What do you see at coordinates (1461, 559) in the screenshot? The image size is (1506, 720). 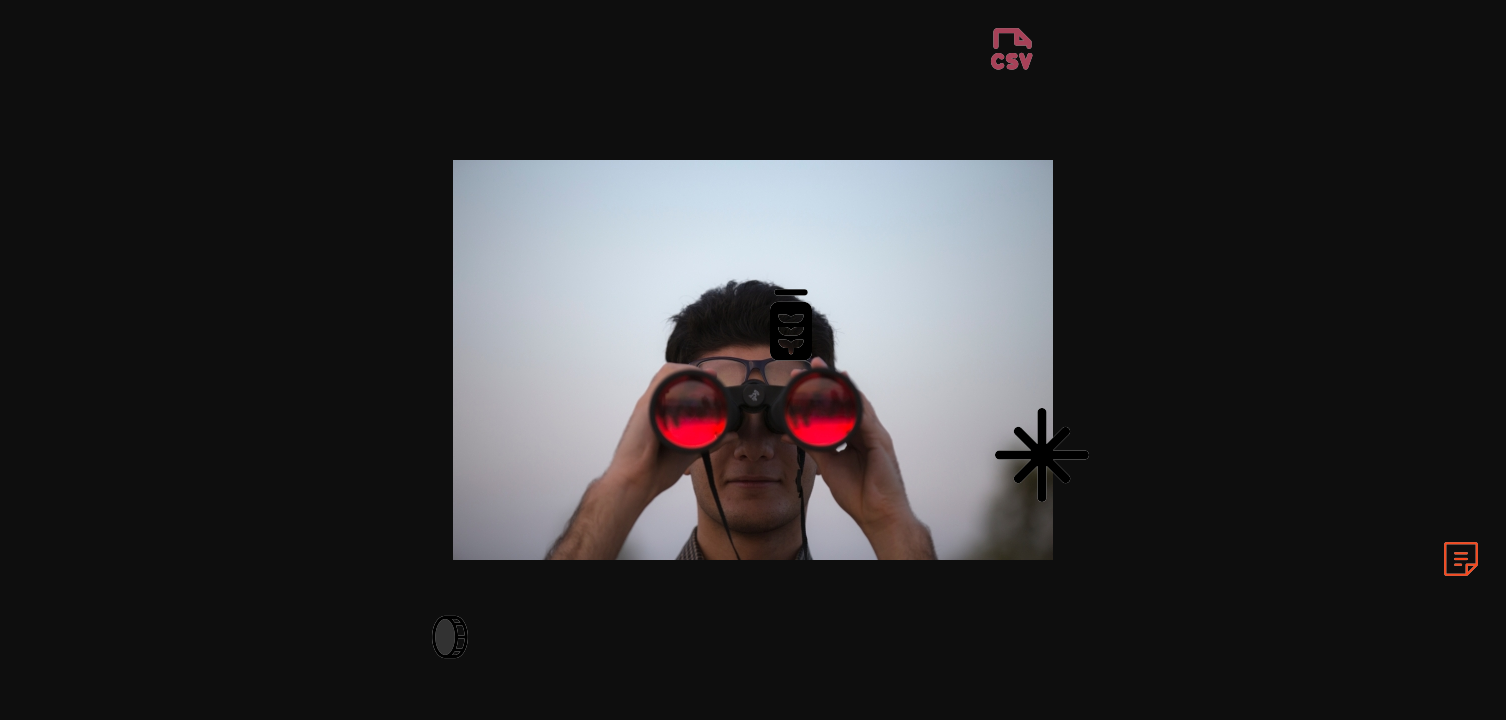 I see `create a new note` at bounding box center [1461, 559].